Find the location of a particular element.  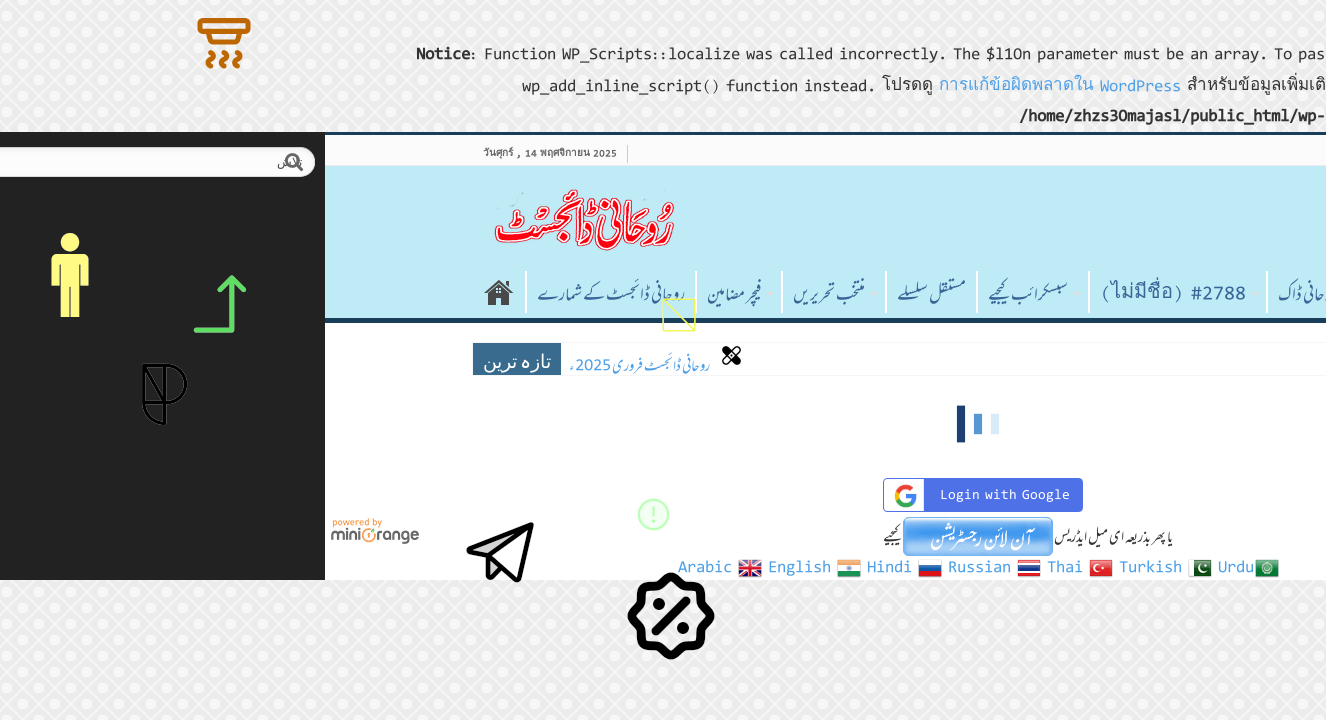

access first aid or health resources is located at coordinates (731, 355).